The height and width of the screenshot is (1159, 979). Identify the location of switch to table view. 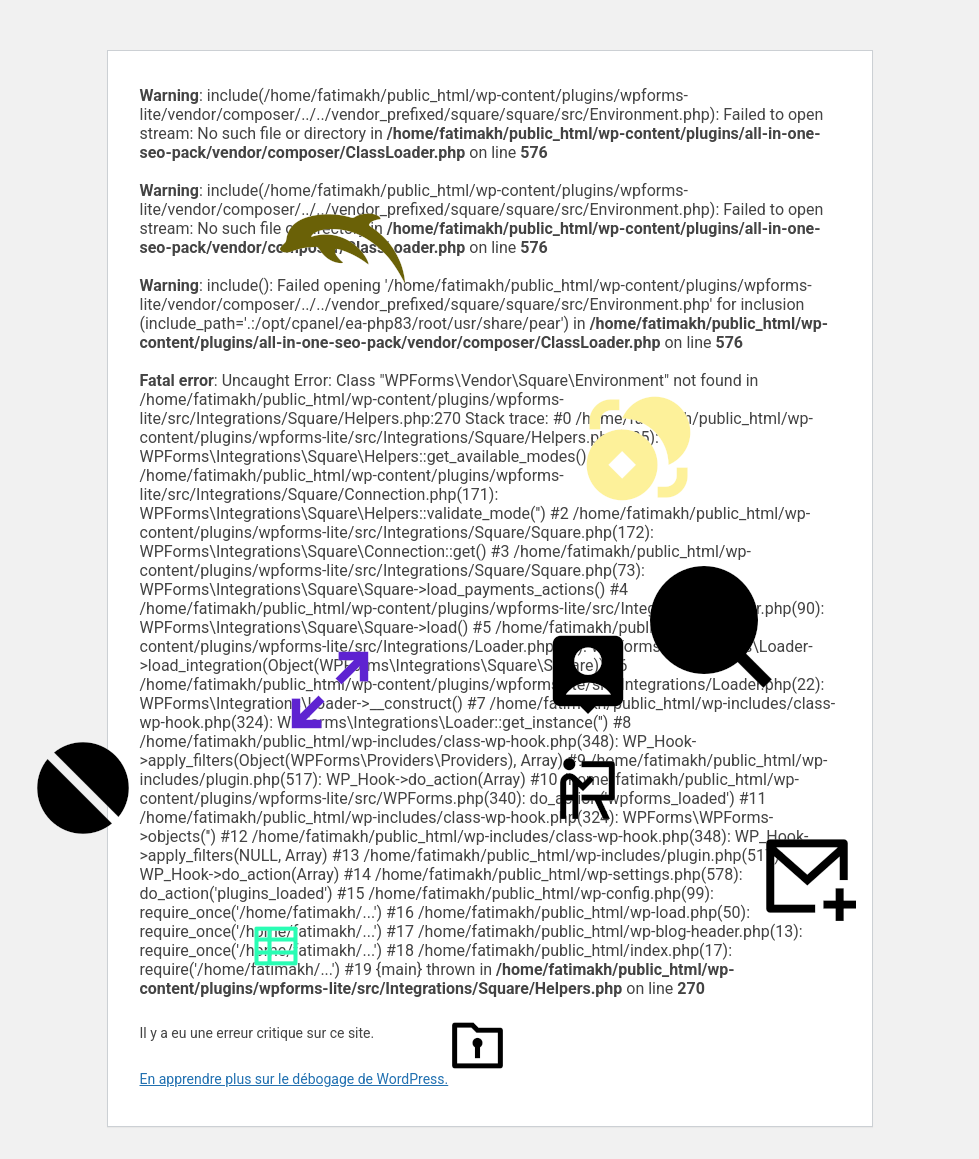
(276, 946).